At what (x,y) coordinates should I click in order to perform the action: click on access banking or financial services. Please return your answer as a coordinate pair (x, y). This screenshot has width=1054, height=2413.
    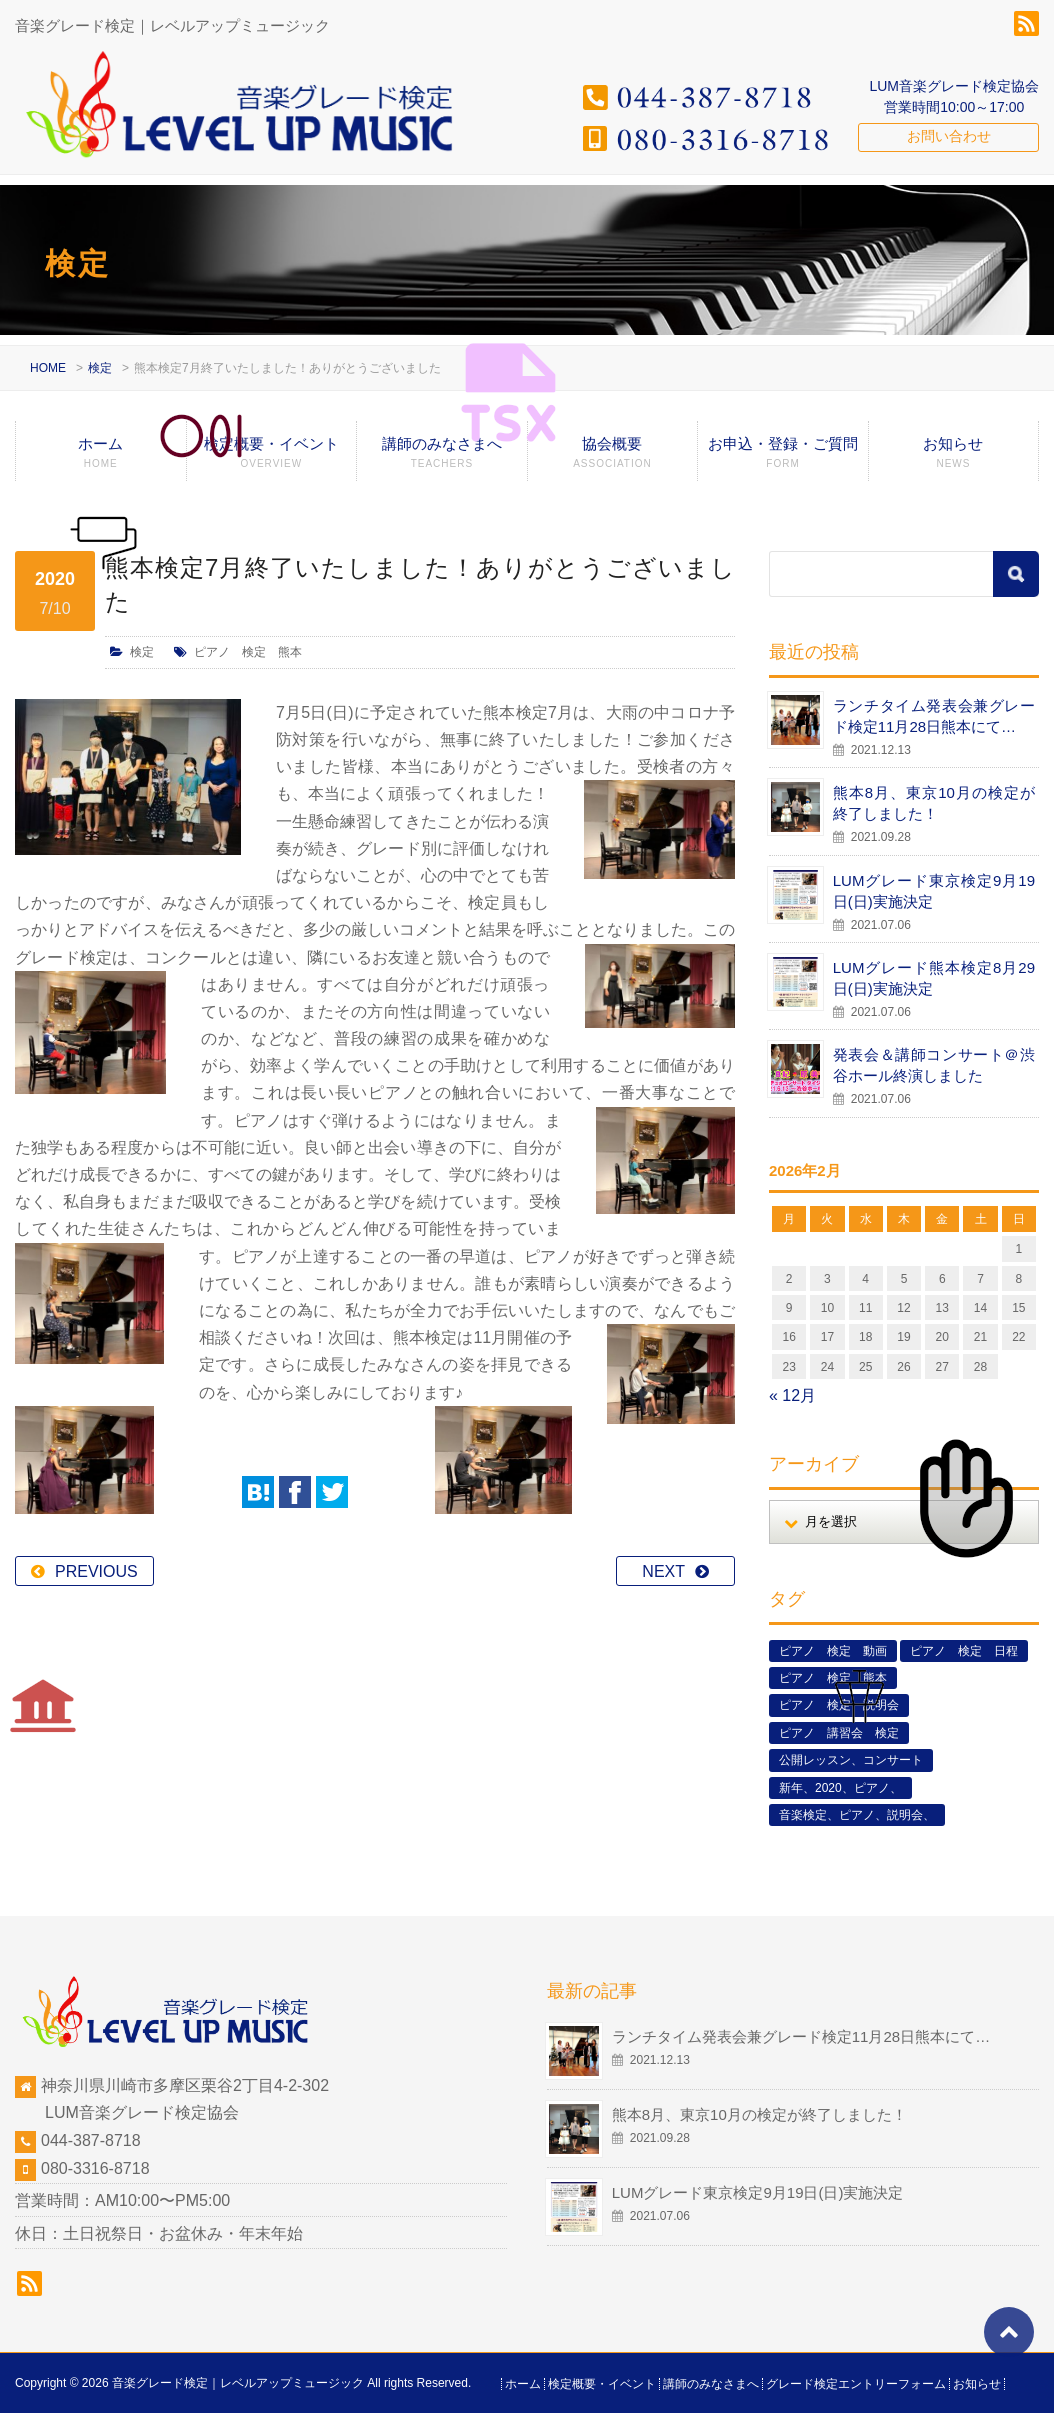
    Looking at the image, I should click on (43, 1708).